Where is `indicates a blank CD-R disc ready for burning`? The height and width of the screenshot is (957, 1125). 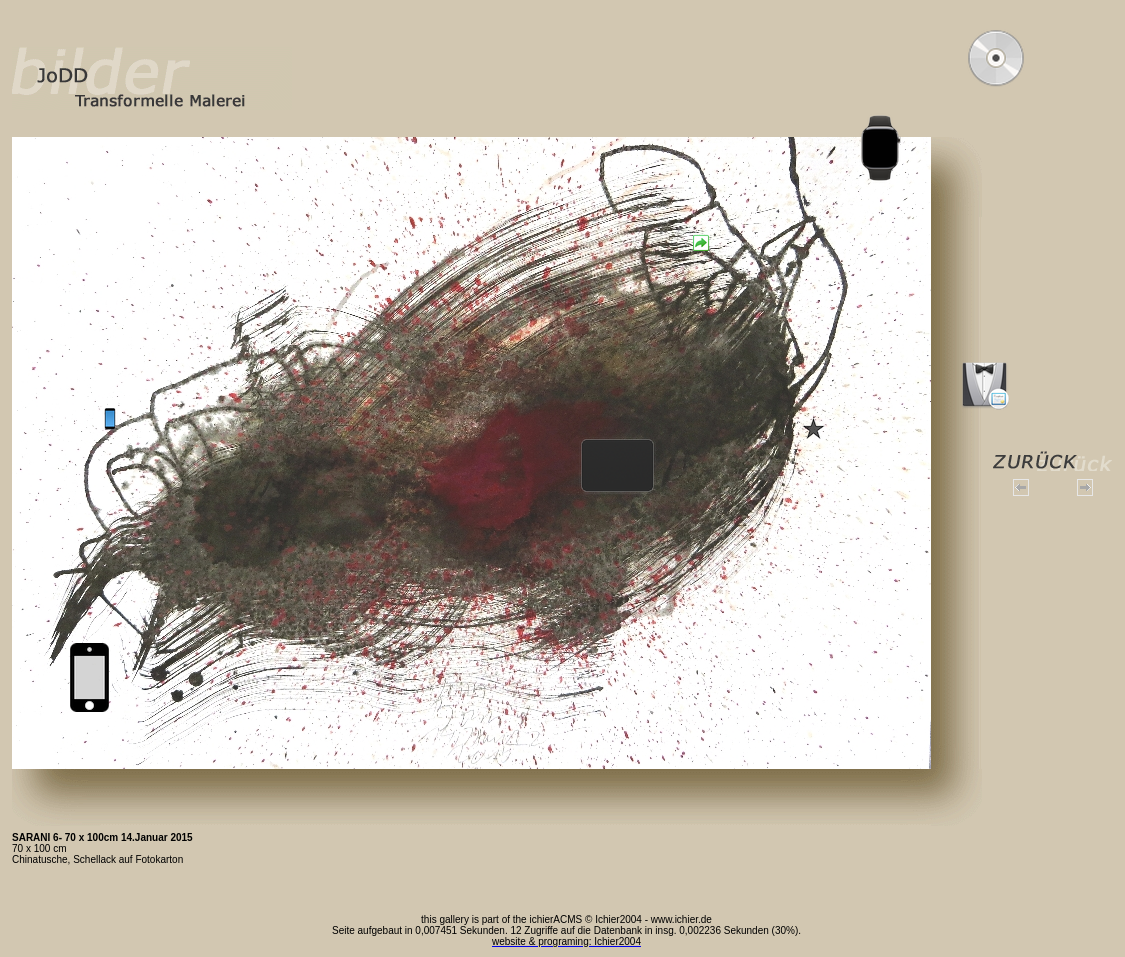
indicates a blank CD-R disc ready for burning is located at coordinates (996, 58).